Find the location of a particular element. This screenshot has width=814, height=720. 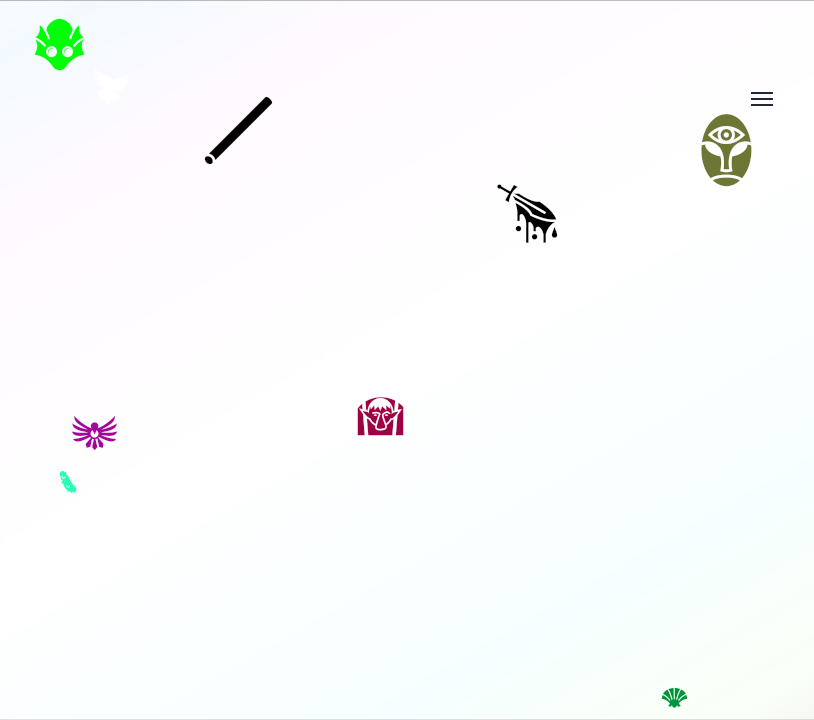

seafood or shellfish category indicator is located at coordinates (674, 697).